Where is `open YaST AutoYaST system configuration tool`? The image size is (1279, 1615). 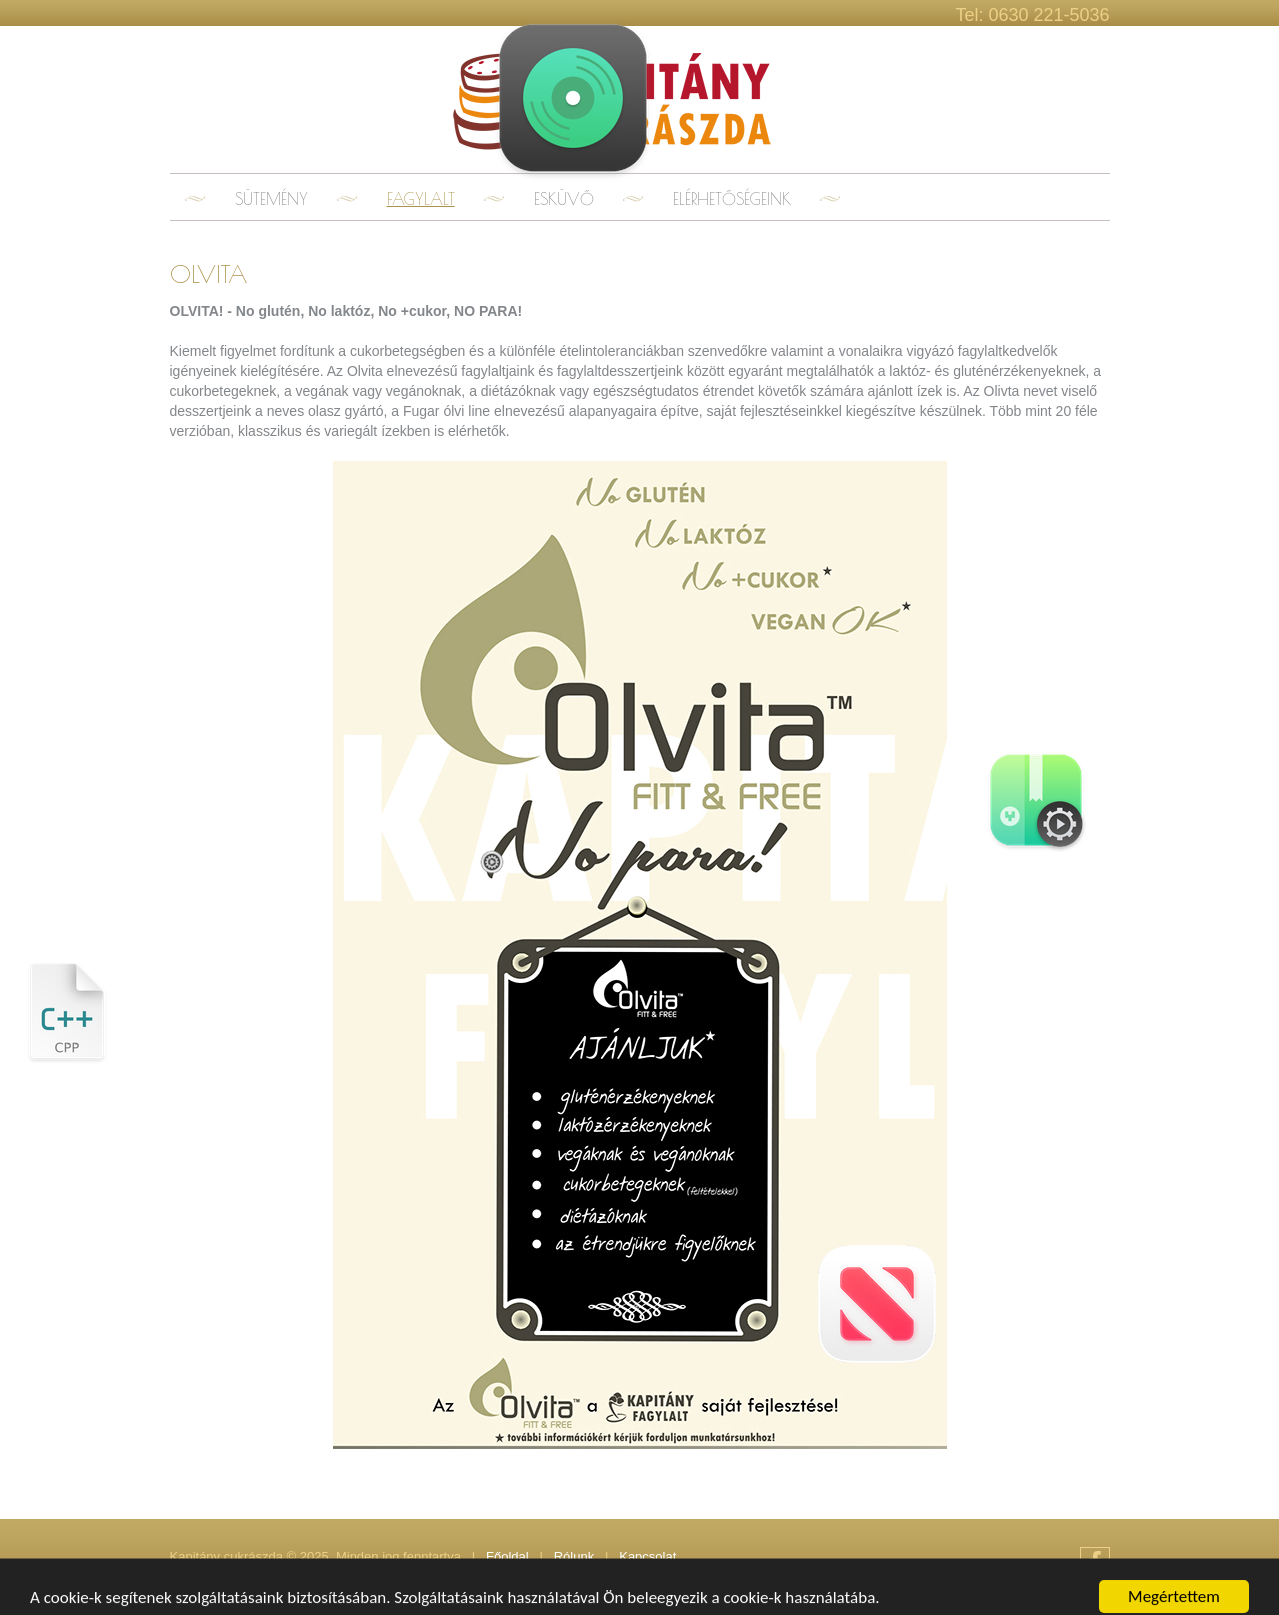 open YaST AutoYaST system configuration tool is located at coordinates (1036, 800).